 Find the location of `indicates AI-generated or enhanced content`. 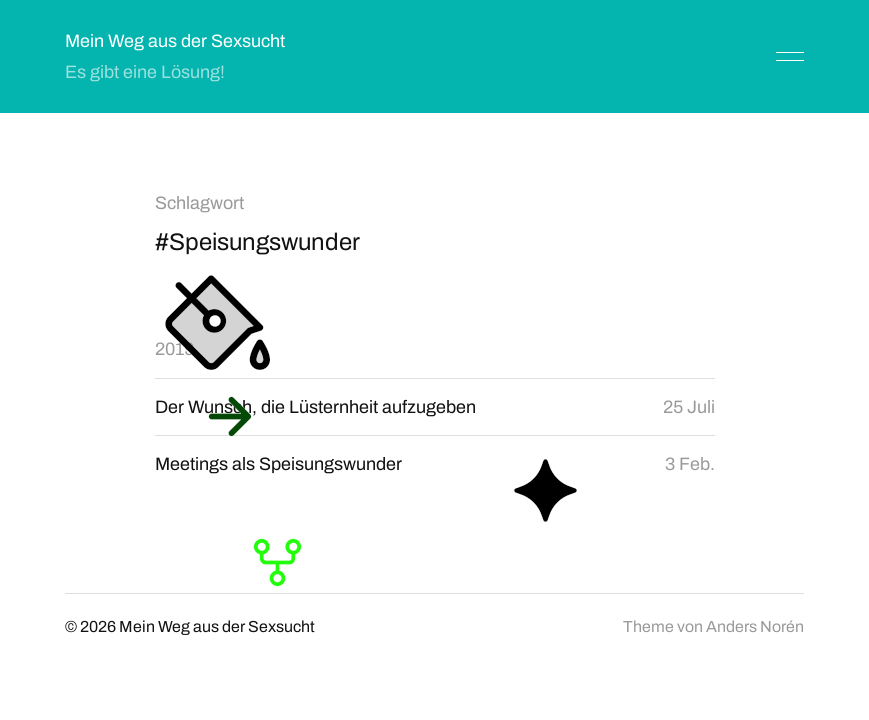

indicates AI-generated or enhanced content is located at coordinates (545, 490).